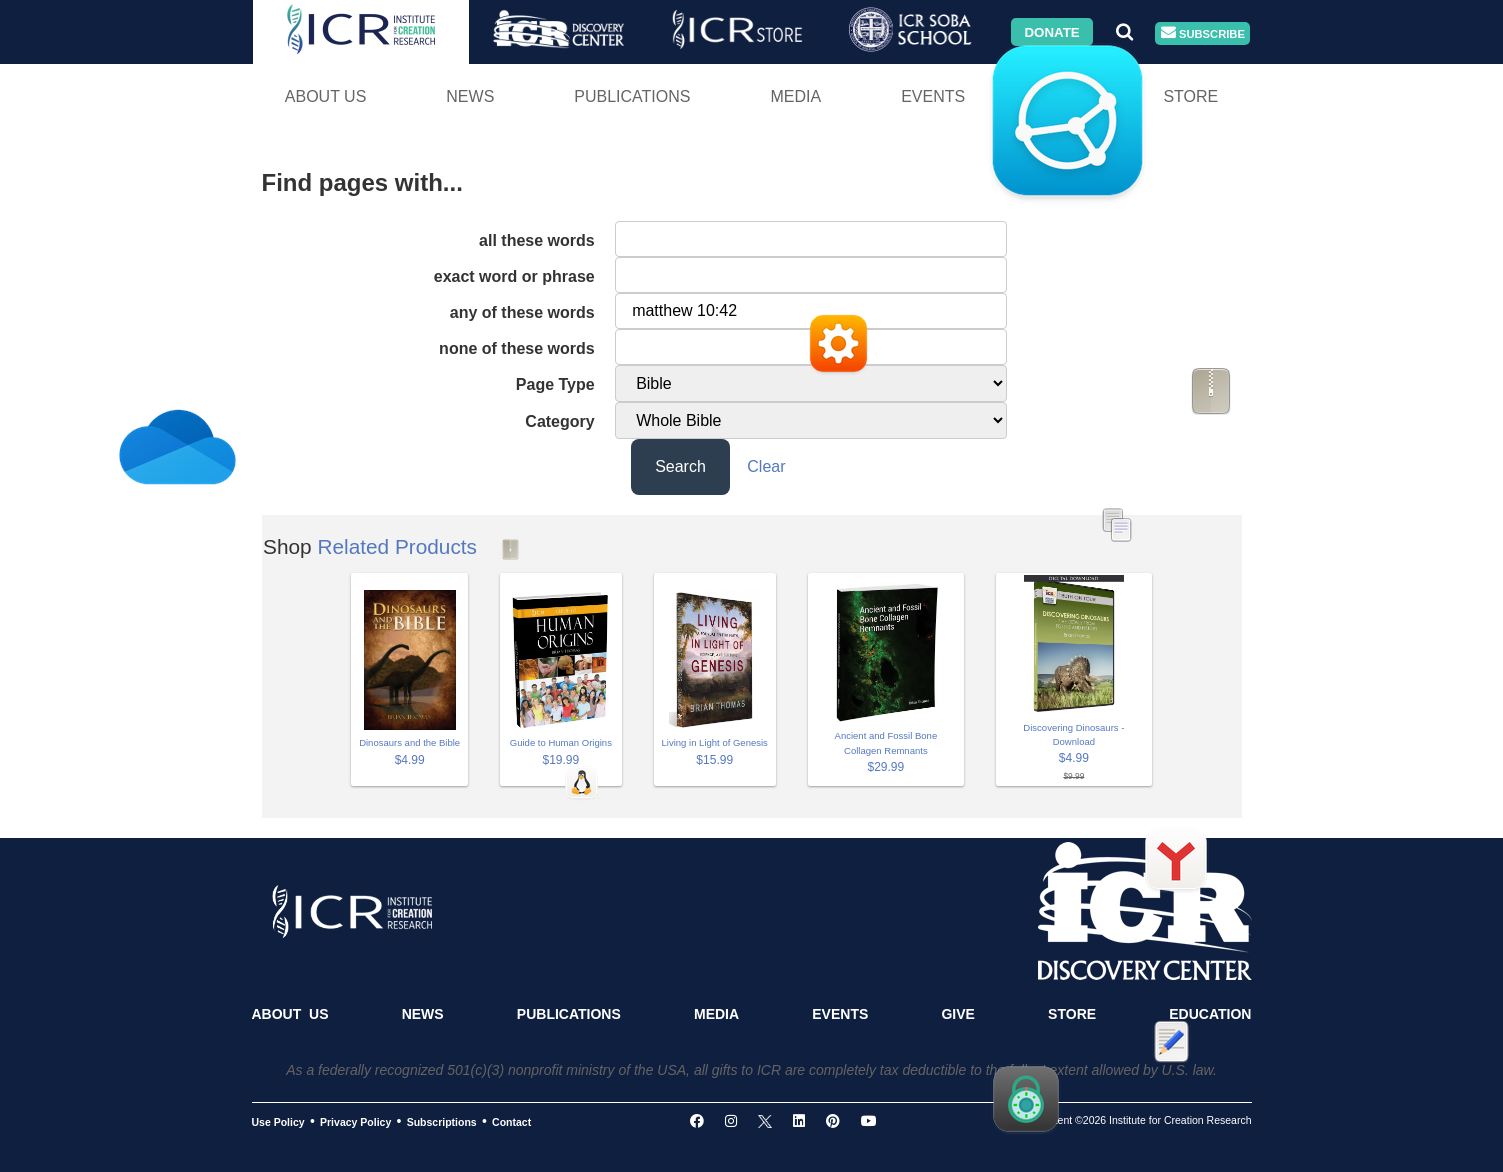 The width and height of the screenshot is (1503, 1172). What do you see at coordinates (581, 782) in the screenshot?
I see `open linux system preferences` at bounding box center [581, 782].